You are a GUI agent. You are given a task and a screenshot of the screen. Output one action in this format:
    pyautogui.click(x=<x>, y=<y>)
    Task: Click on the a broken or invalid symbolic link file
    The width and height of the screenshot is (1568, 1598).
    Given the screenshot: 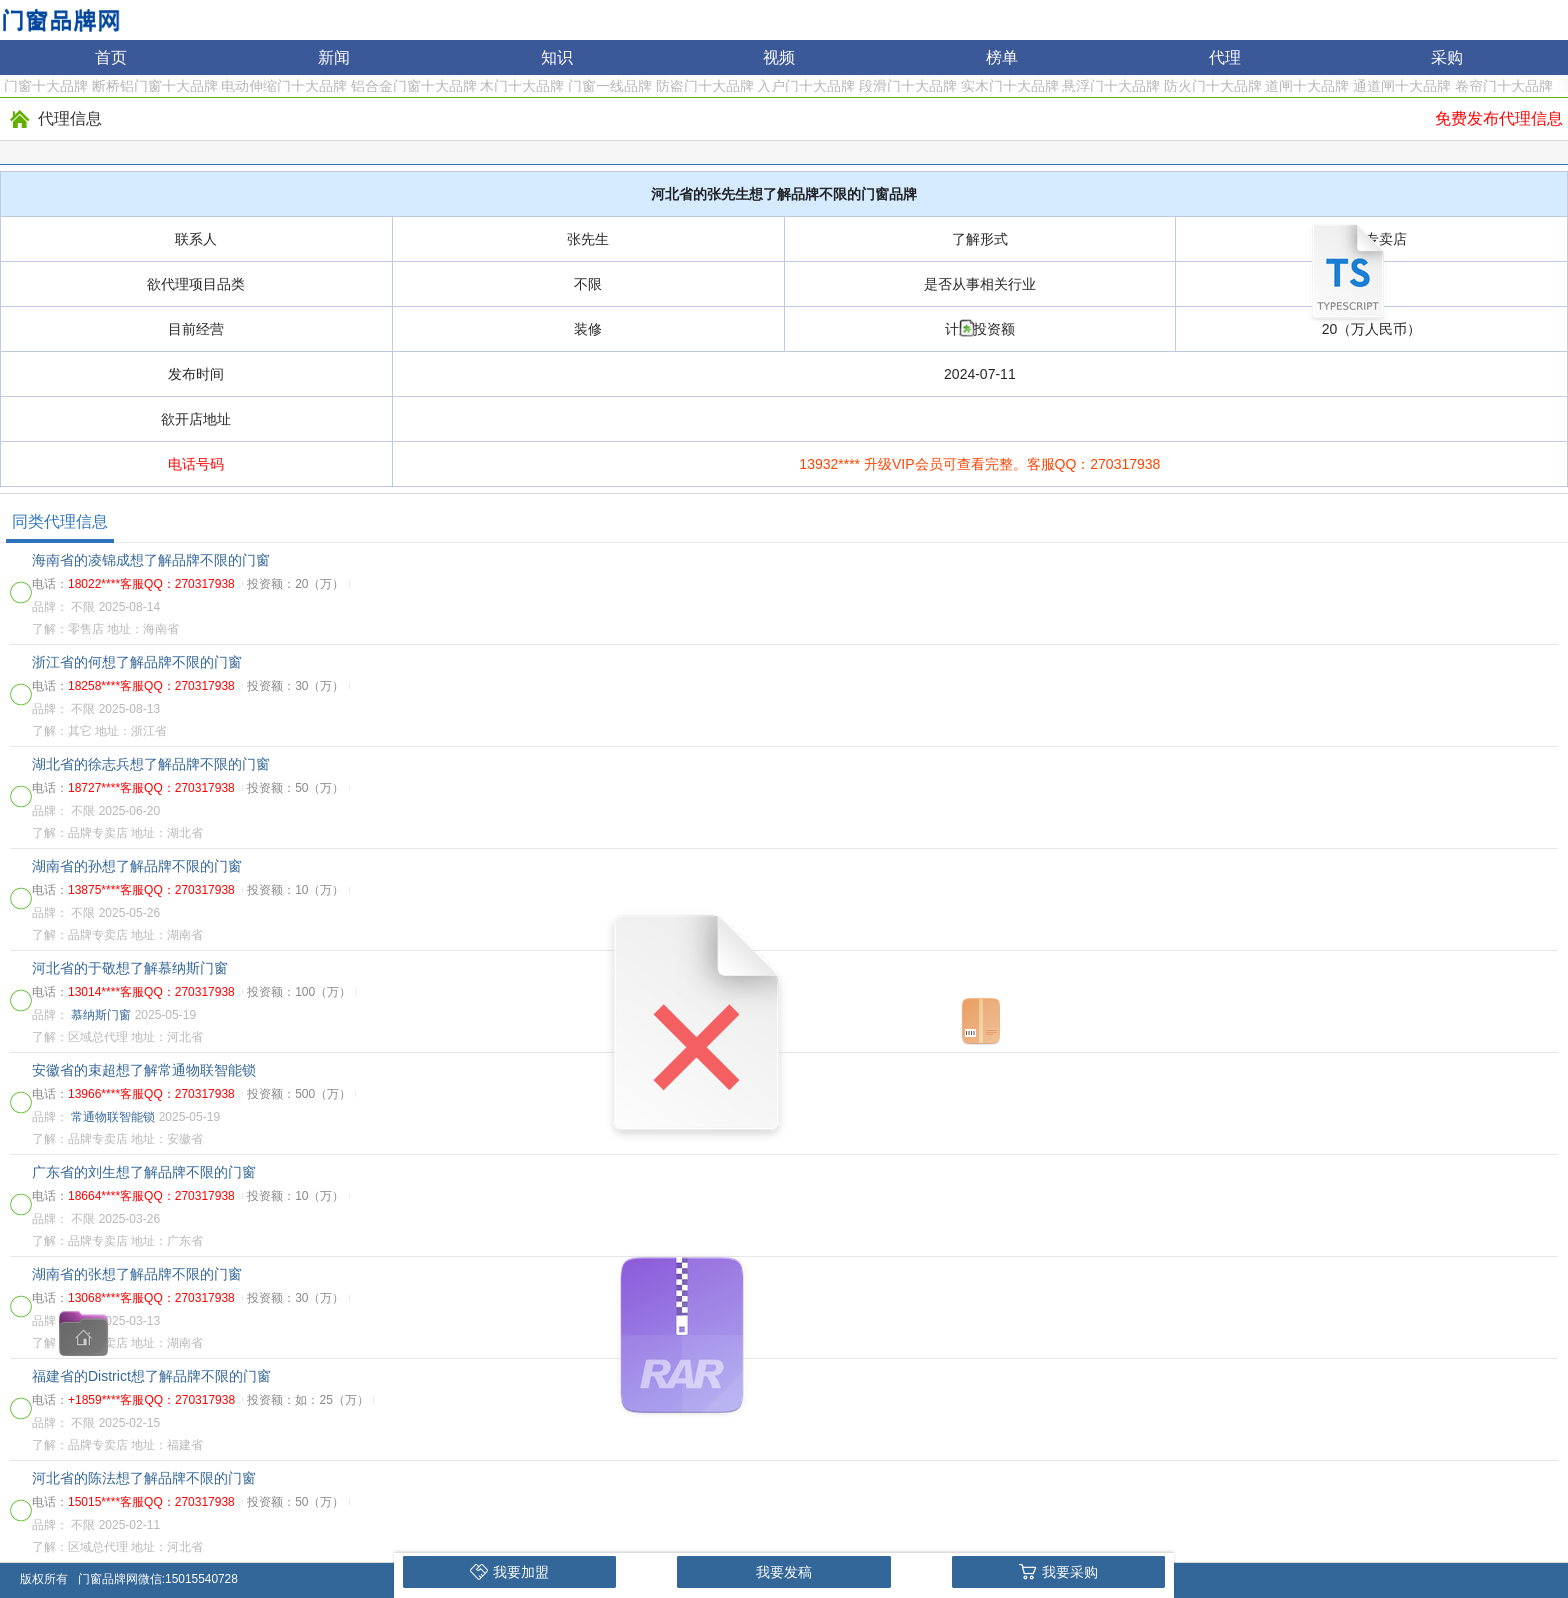 What is the action you would take?
    pyautogui.click(x=696, y=1026)
    